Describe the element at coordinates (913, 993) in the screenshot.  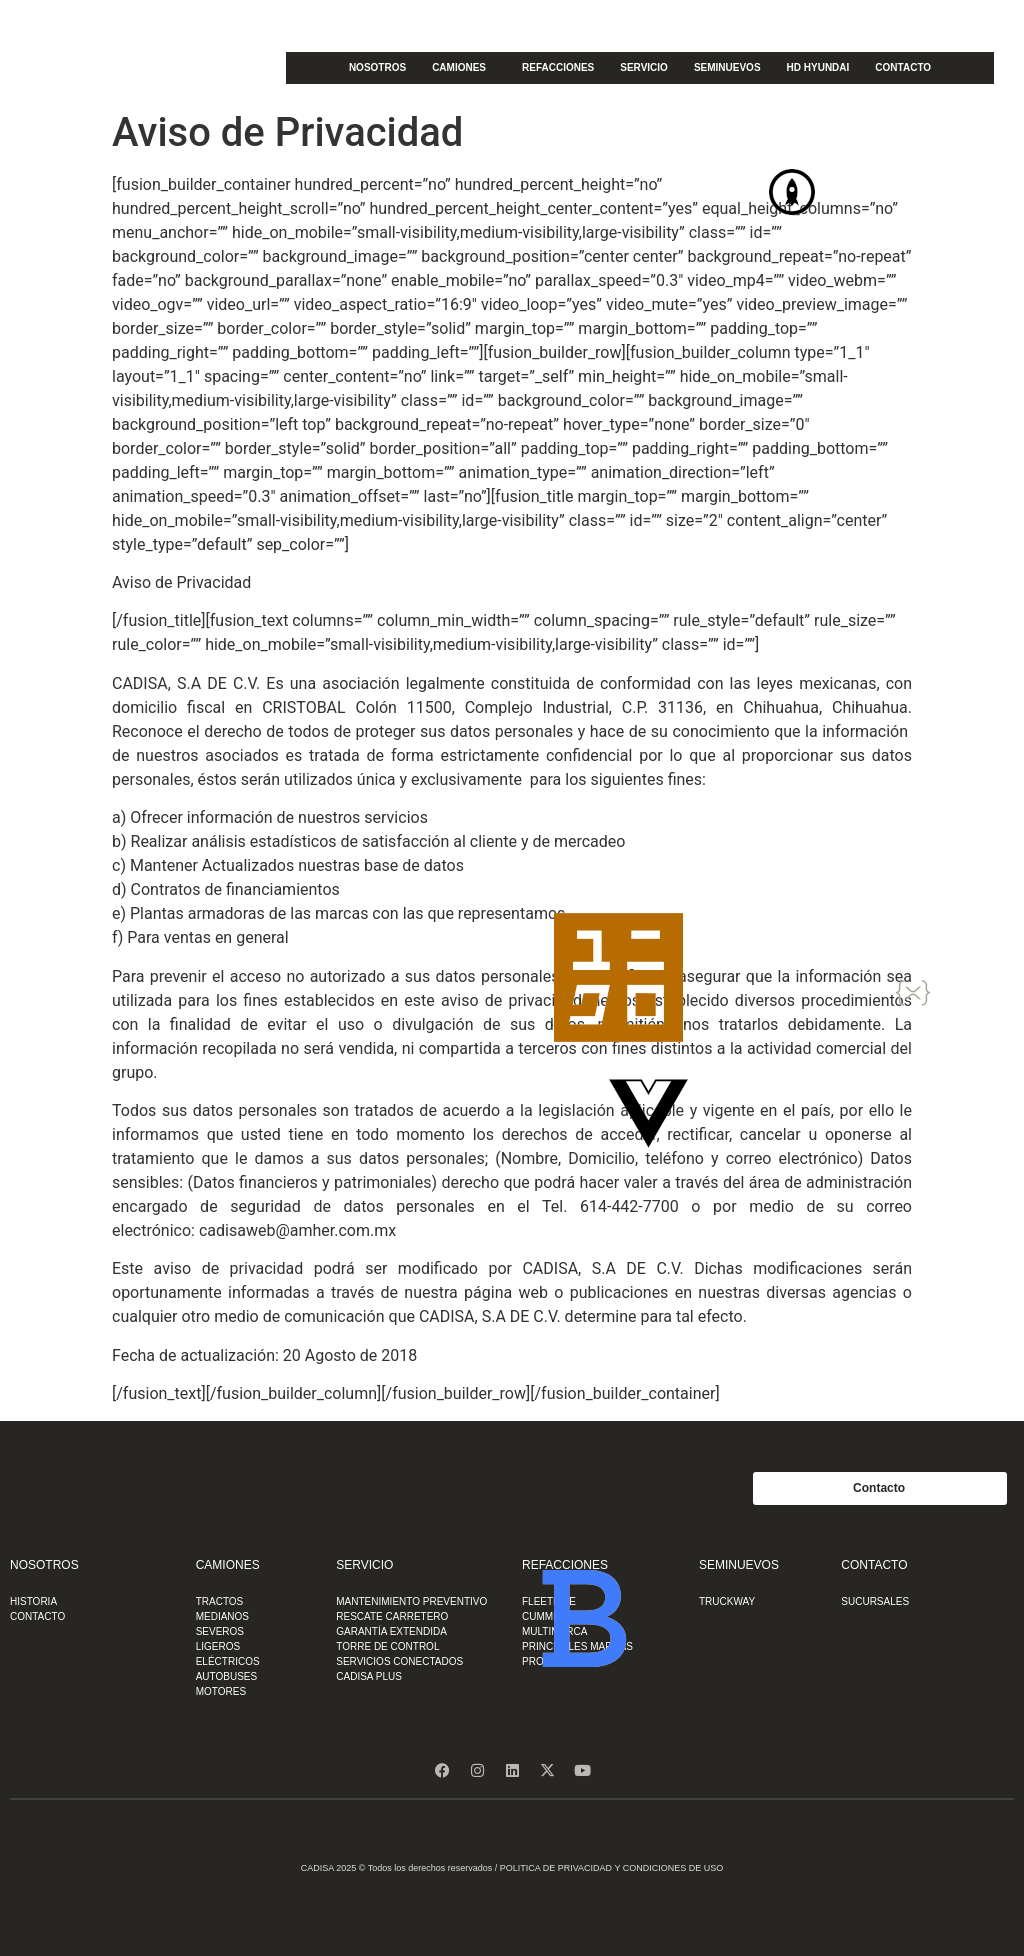
I see `XRP cryptocurrency logo` at that location.